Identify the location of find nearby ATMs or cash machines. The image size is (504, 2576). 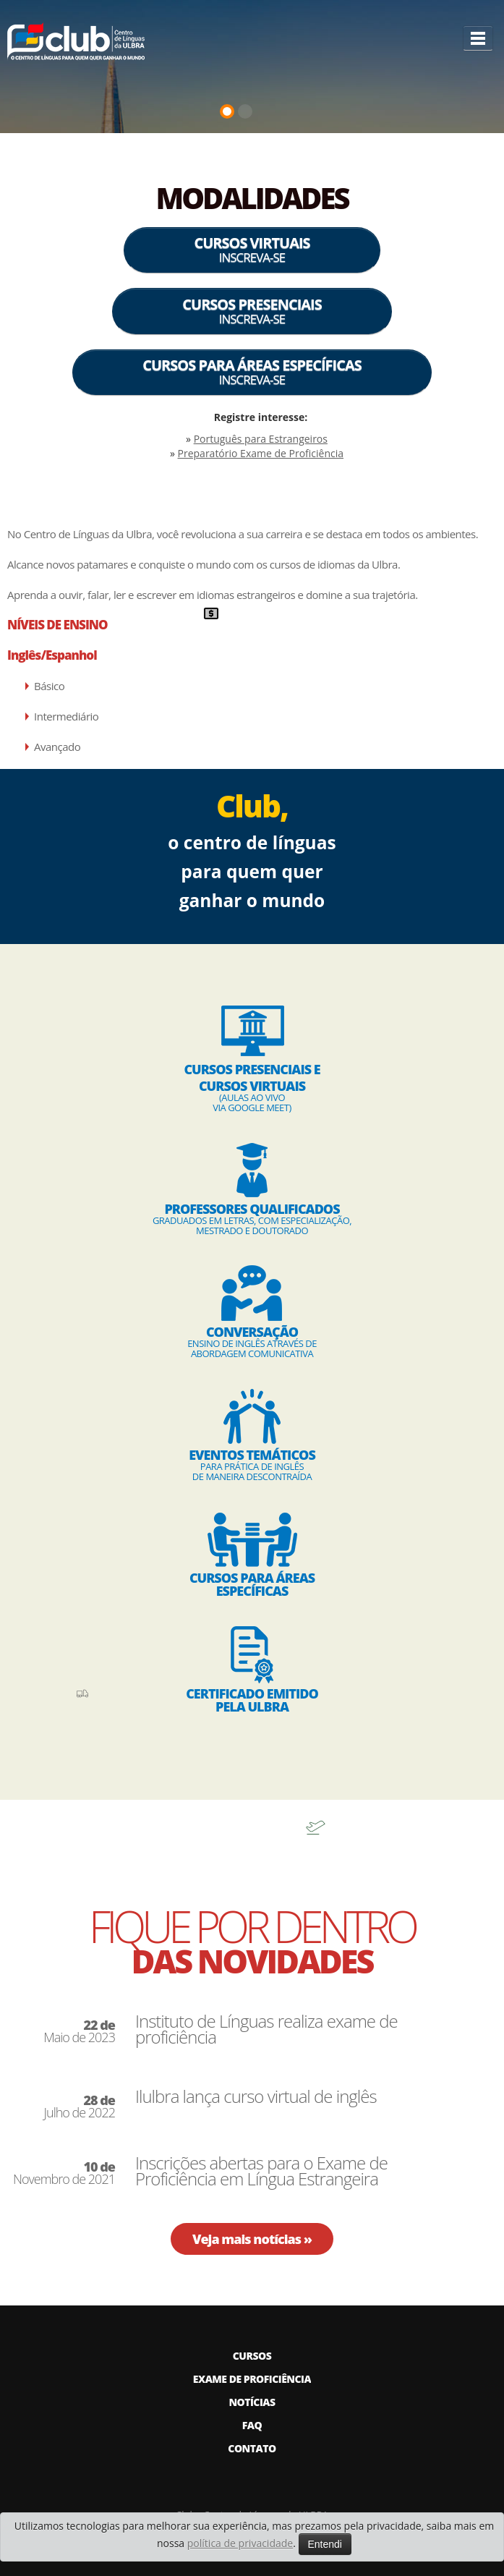
(211, 613).